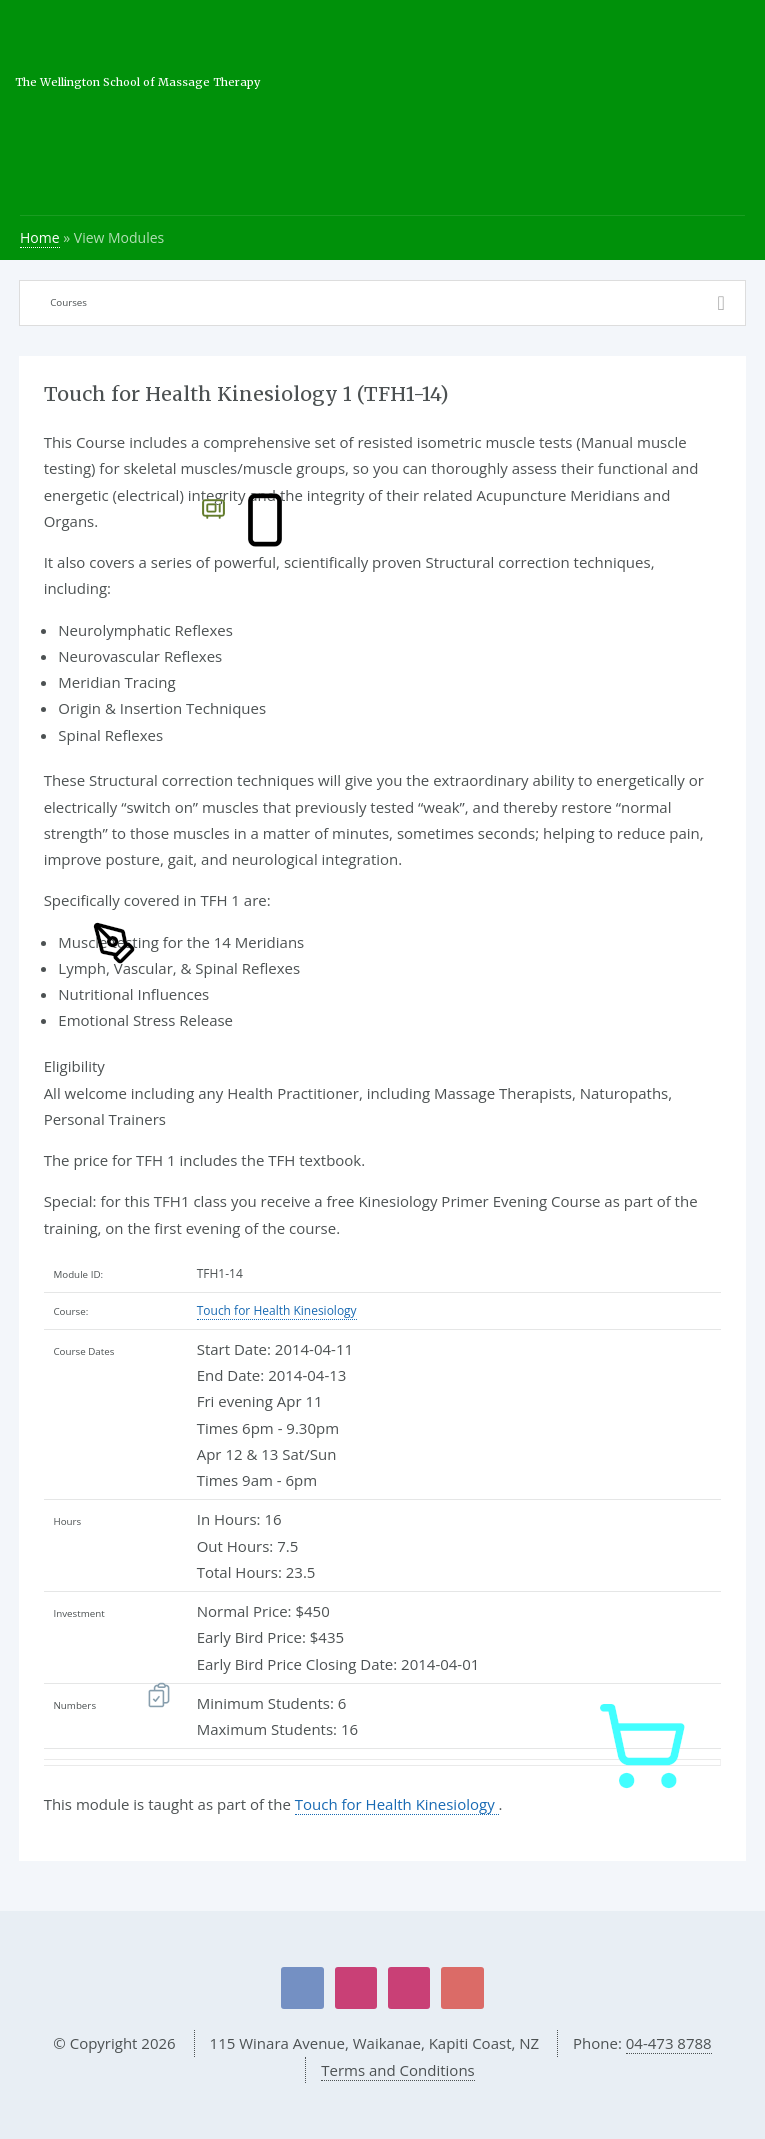 This screenshot has width=765, height=2139. Describe the element at coordinates (265, 520) in the screenshot. I see `represents a mobile device or smartphone` at that location.